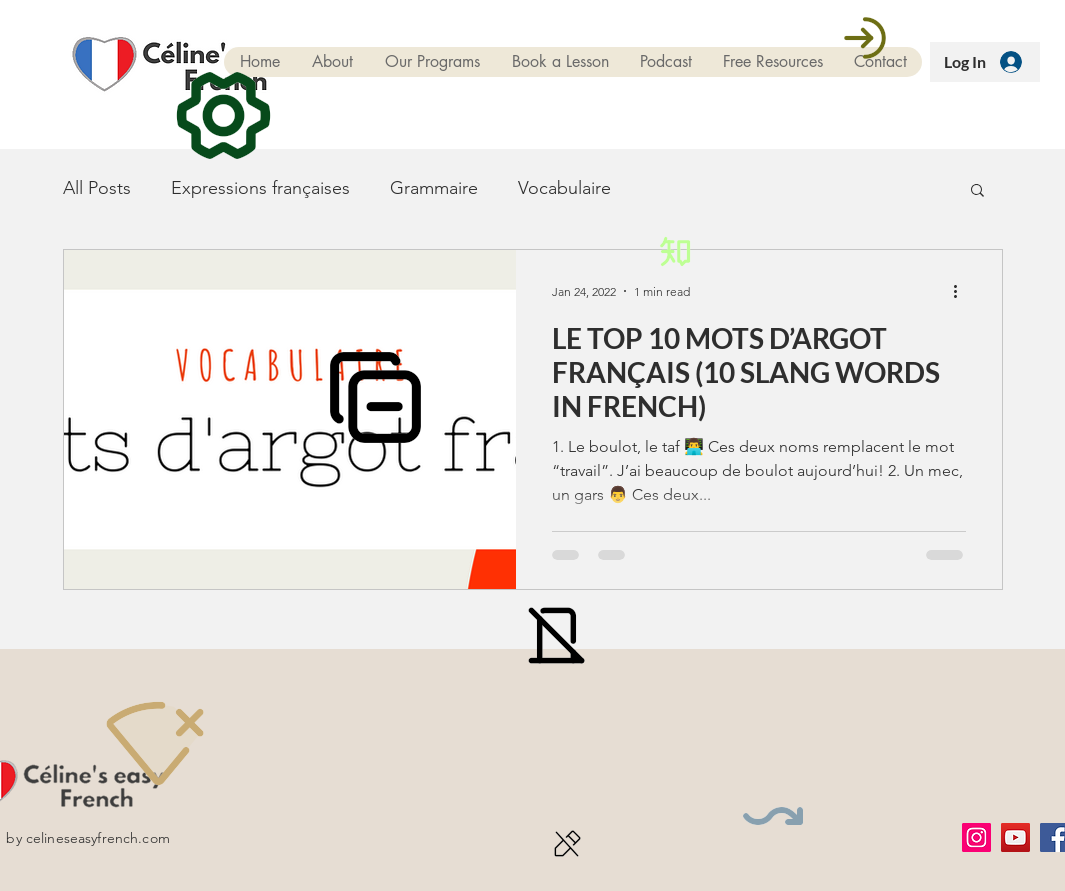 The image size is (1065, 891). I want to click on door access disabled or unavailable, so click(556, 635).